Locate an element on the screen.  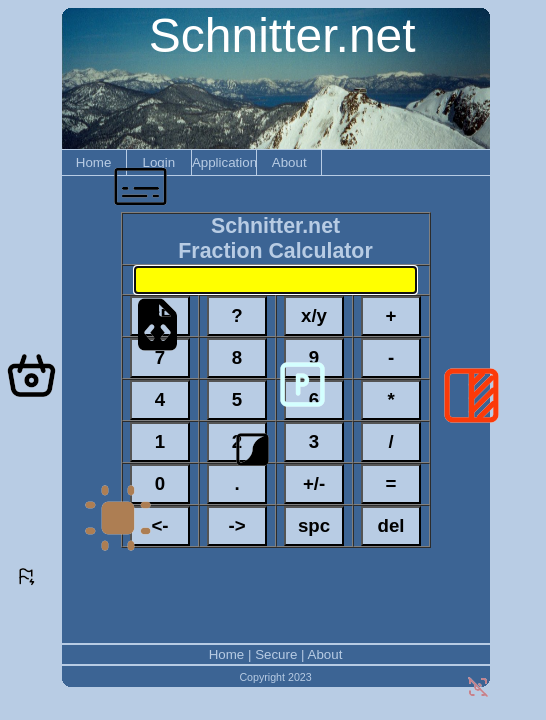
select or create an artboard is located at coordinates (118, 518).